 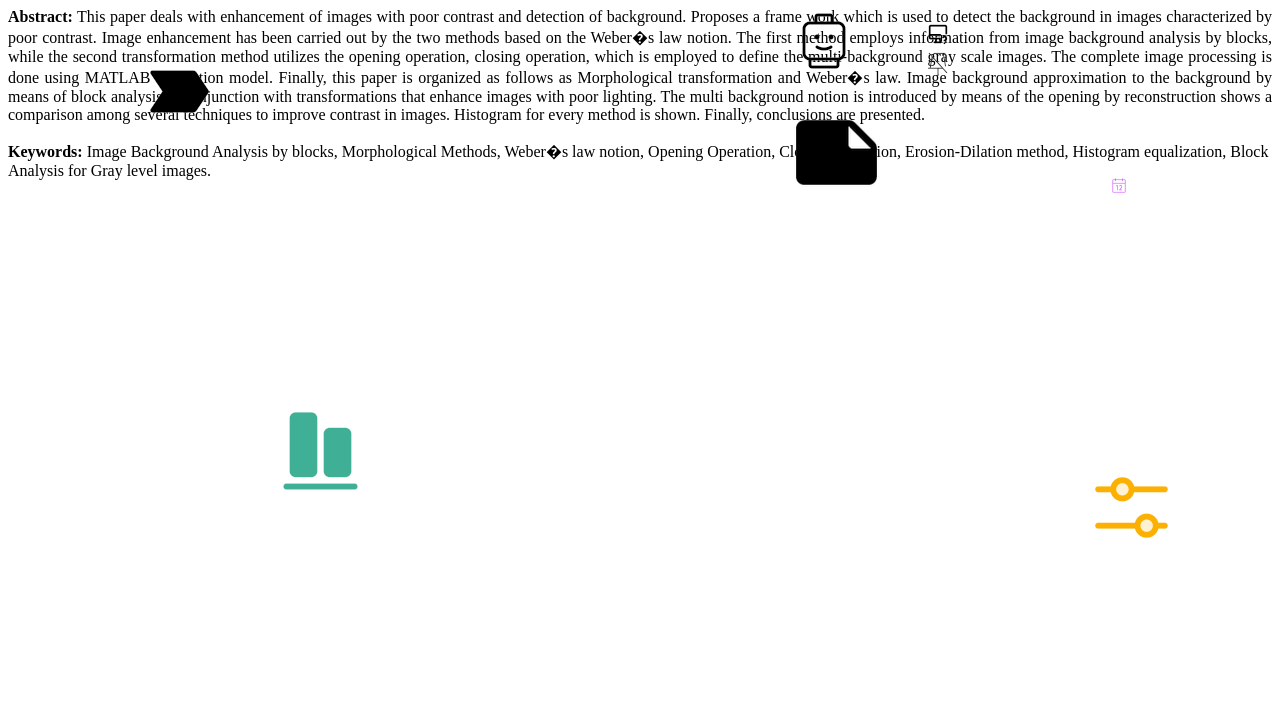 I want to click on adjust settings or preferences, so click(x=1131, y=507).